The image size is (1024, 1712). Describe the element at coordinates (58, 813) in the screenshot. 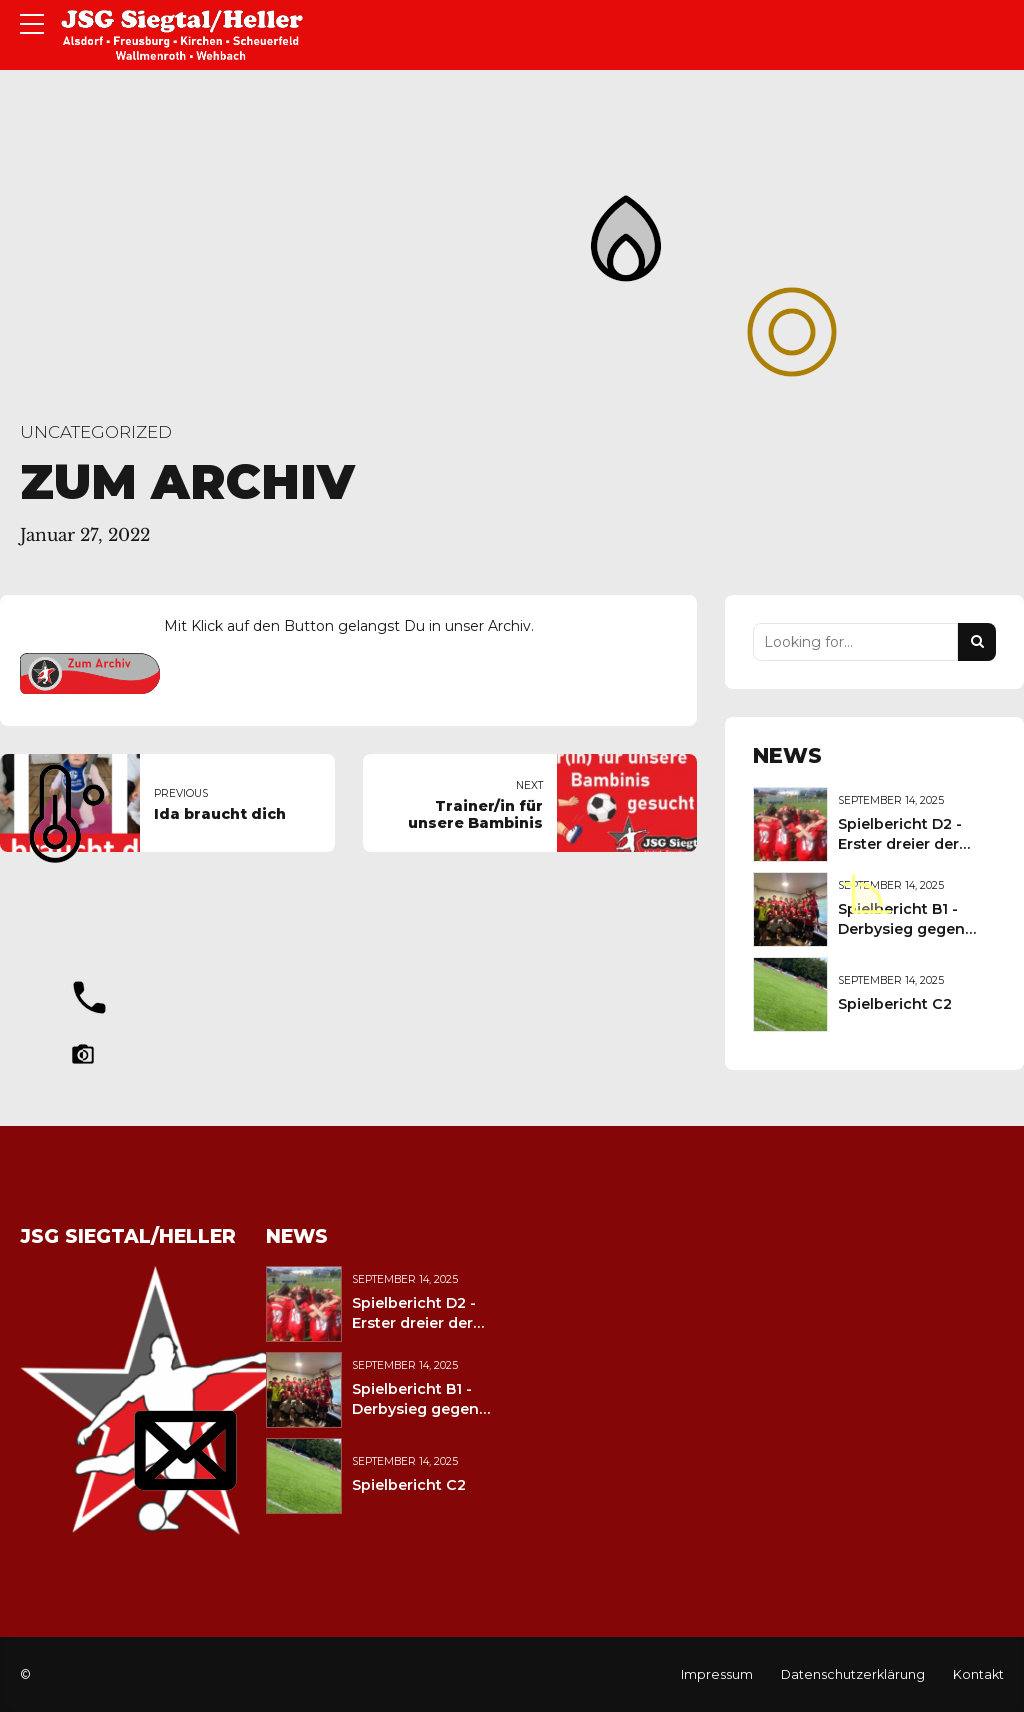

I see `view current temperature` at that location.